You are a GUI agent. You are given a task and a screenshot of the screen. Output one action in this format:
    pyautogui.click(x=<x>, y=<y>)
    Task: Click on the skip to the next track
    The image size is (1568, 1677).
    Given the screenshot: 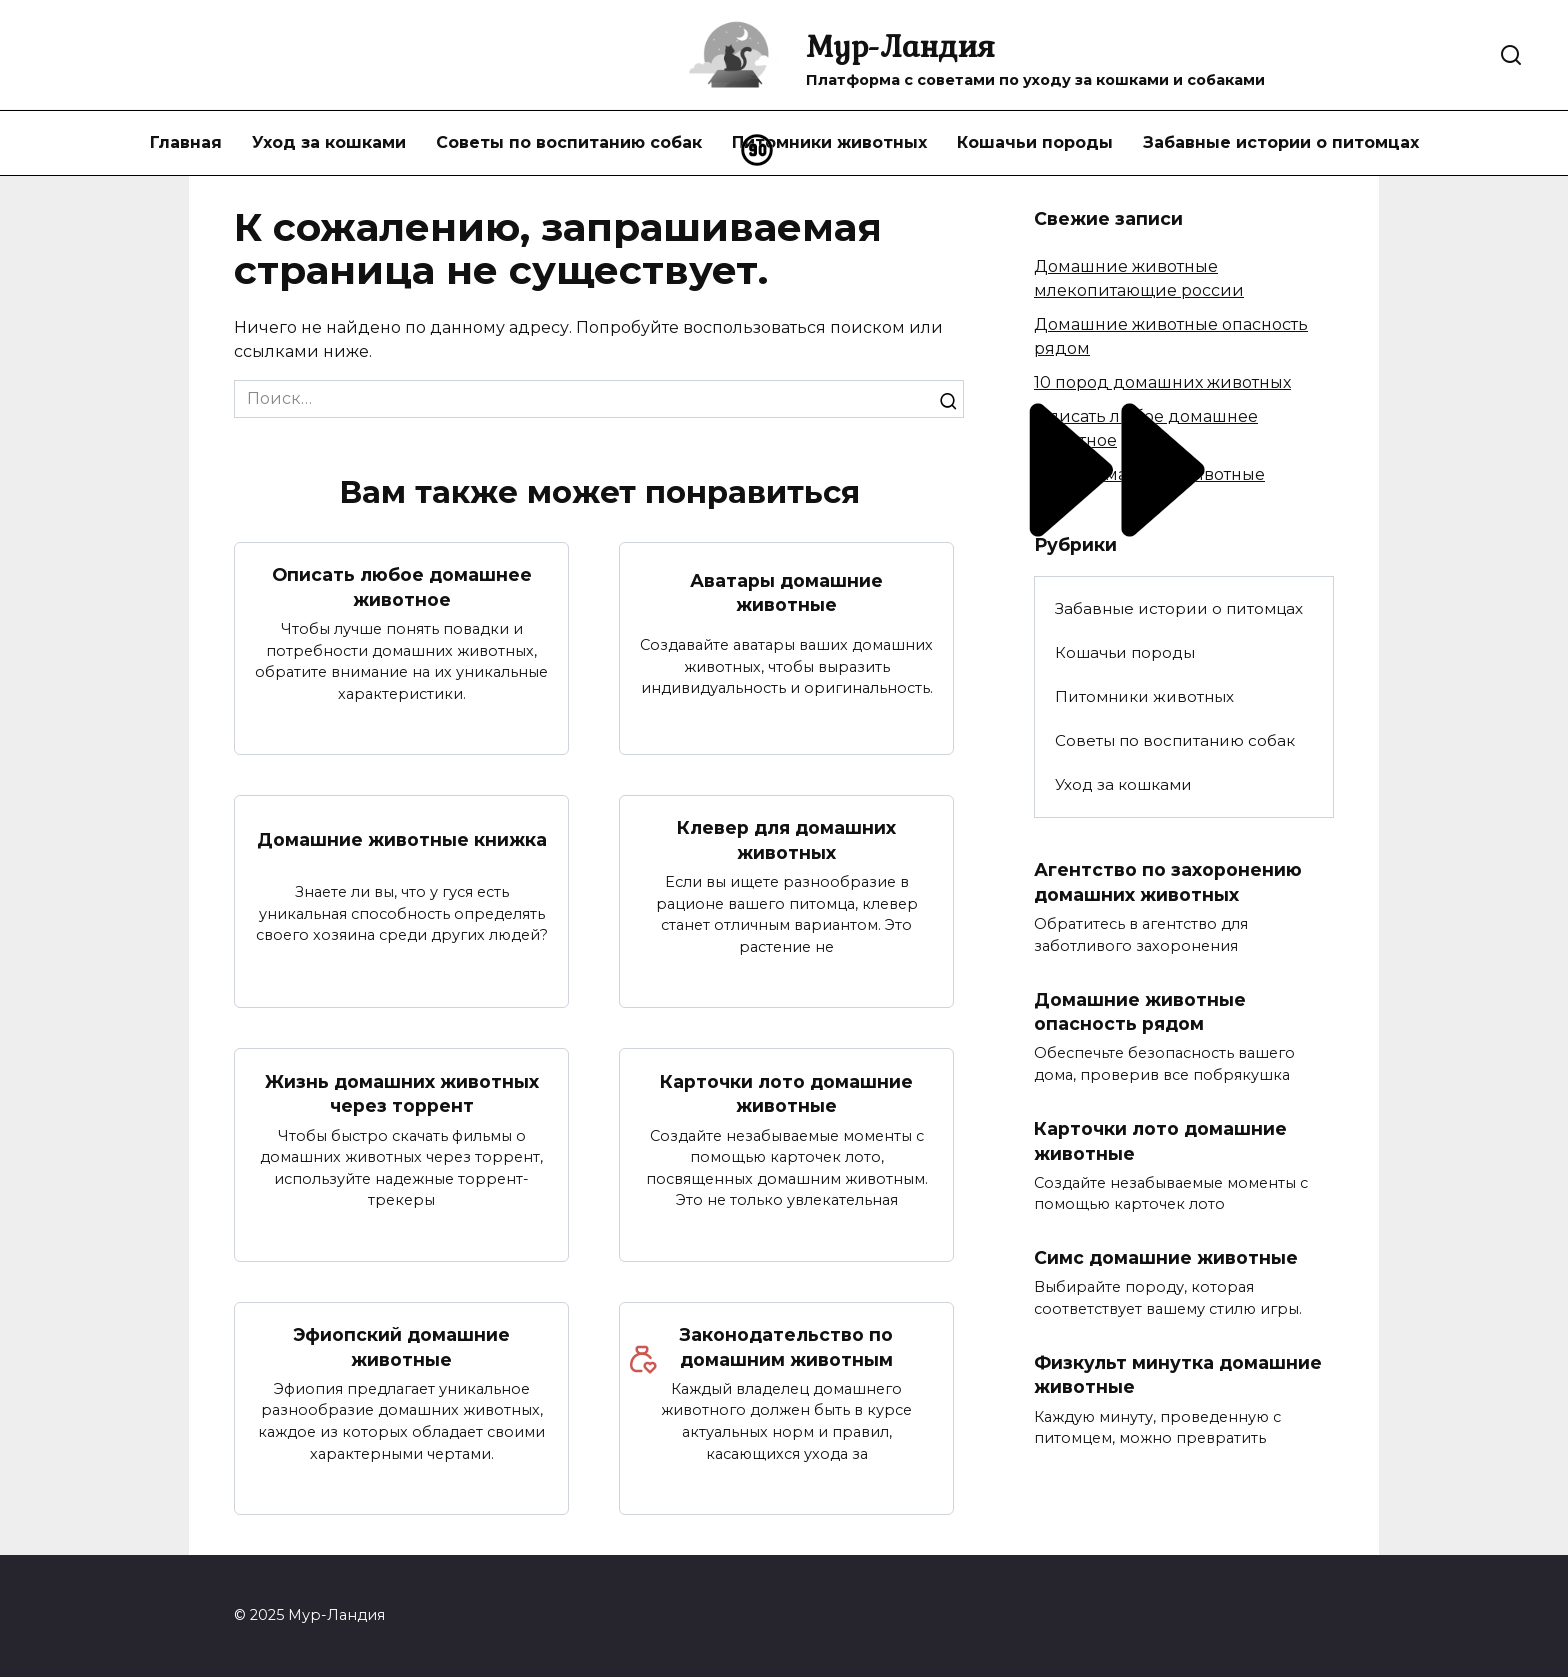 What is the action you would take?
    pyautogui.click(x=1113, y=470)
    